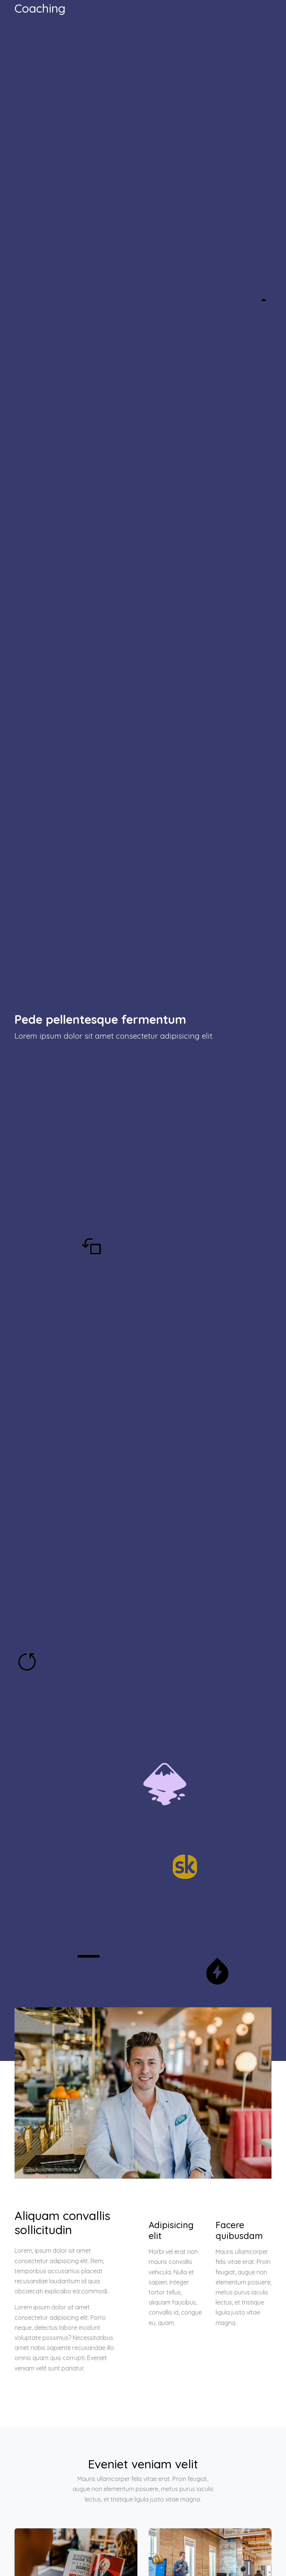 This screenshot has width=286, height=2576. I want to click on expand or show more content above, so click(264, 300).